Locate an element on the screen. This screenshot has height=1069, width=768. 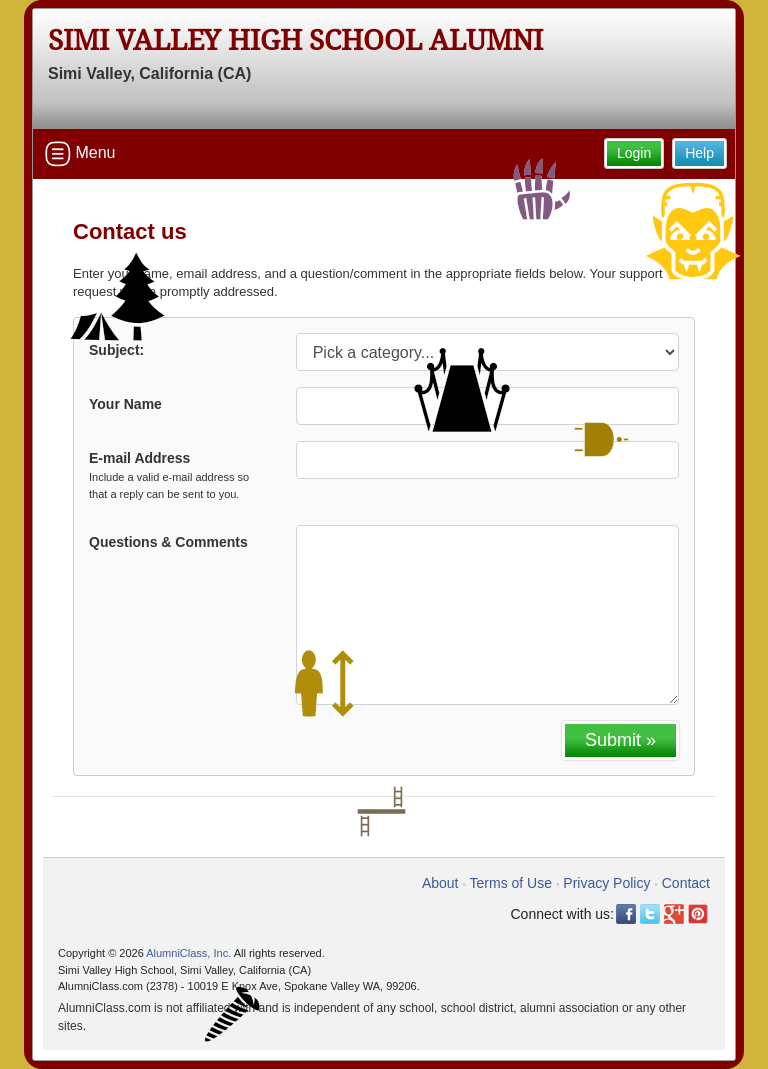
set up camp in a forest area is located at coordinates (117, 296).